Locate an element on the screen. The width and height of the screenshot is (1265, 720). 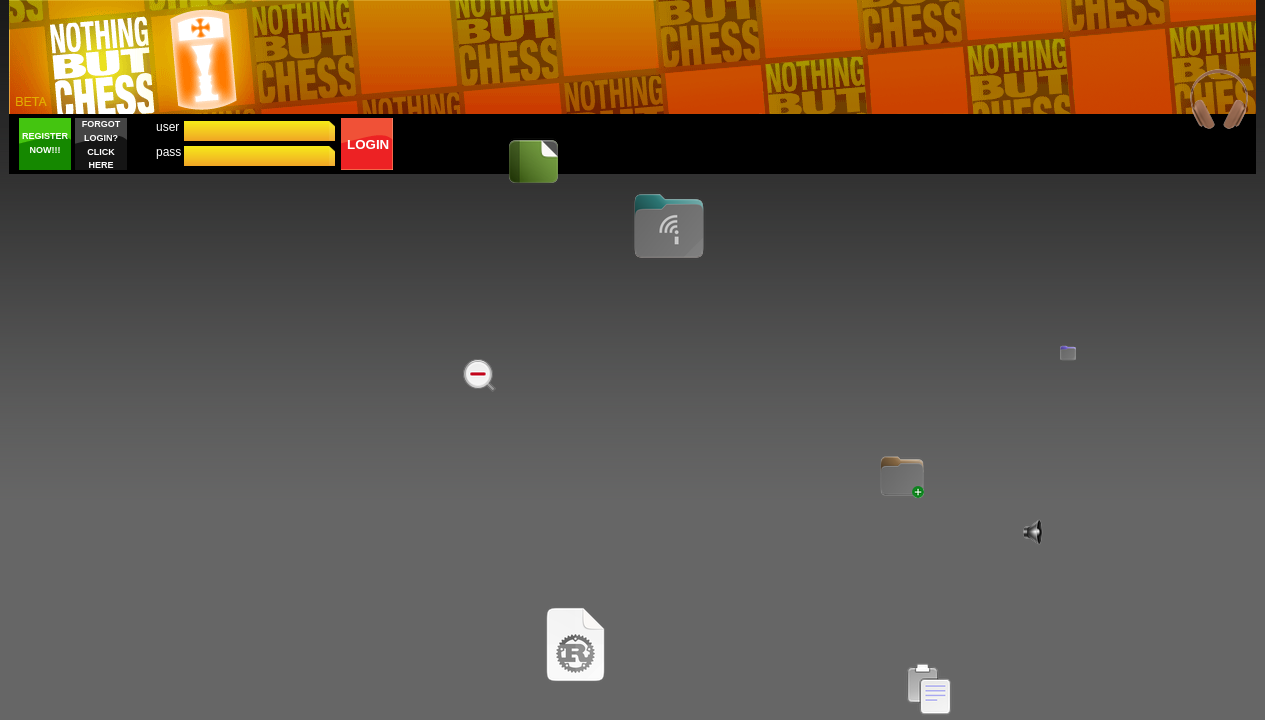
create a new folder is located at coordinates (902, 476).